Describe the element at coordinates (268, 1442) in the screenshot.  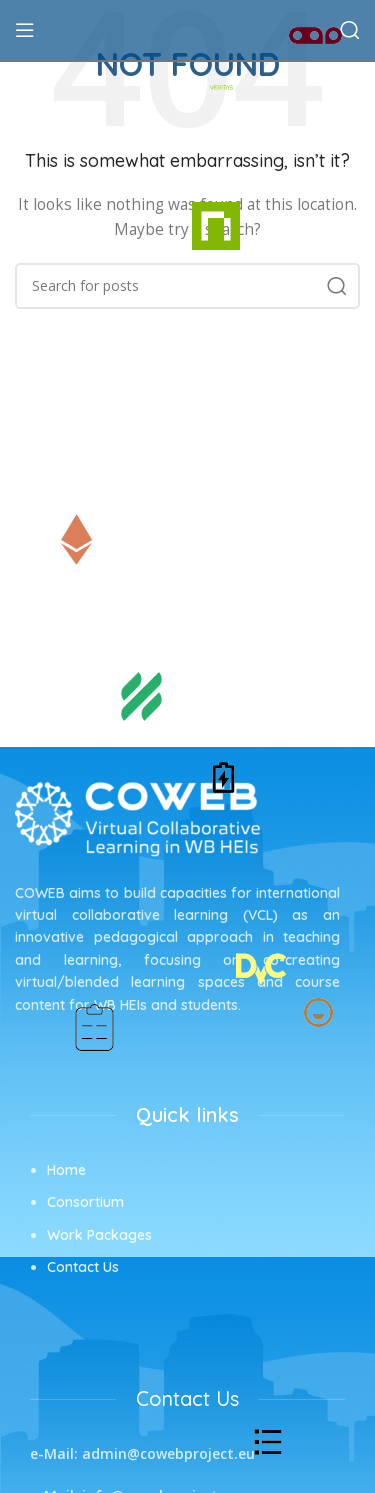
I see `view checklist or task list` at that location.